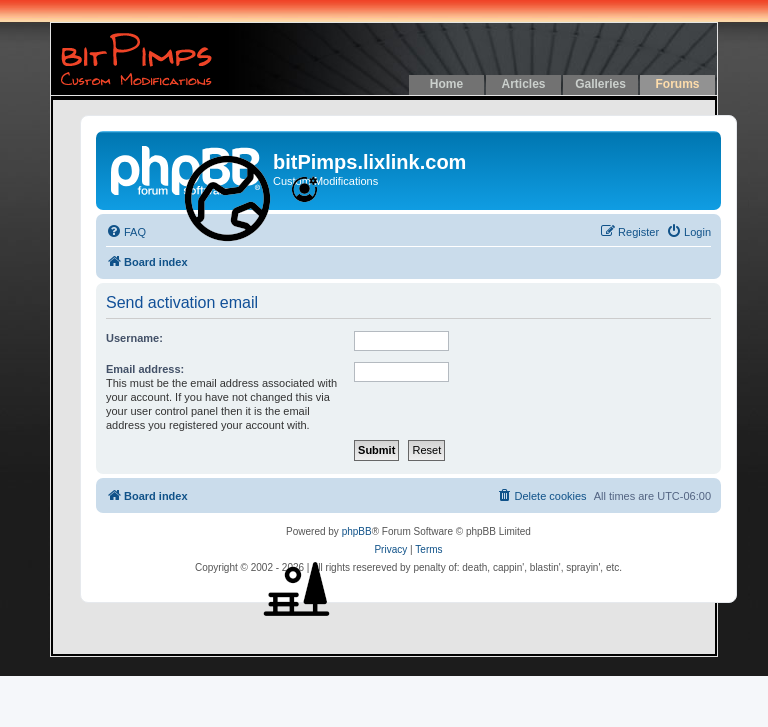 The image size is (768, 727). I want to click on access user profile settings, so click(304, 189).